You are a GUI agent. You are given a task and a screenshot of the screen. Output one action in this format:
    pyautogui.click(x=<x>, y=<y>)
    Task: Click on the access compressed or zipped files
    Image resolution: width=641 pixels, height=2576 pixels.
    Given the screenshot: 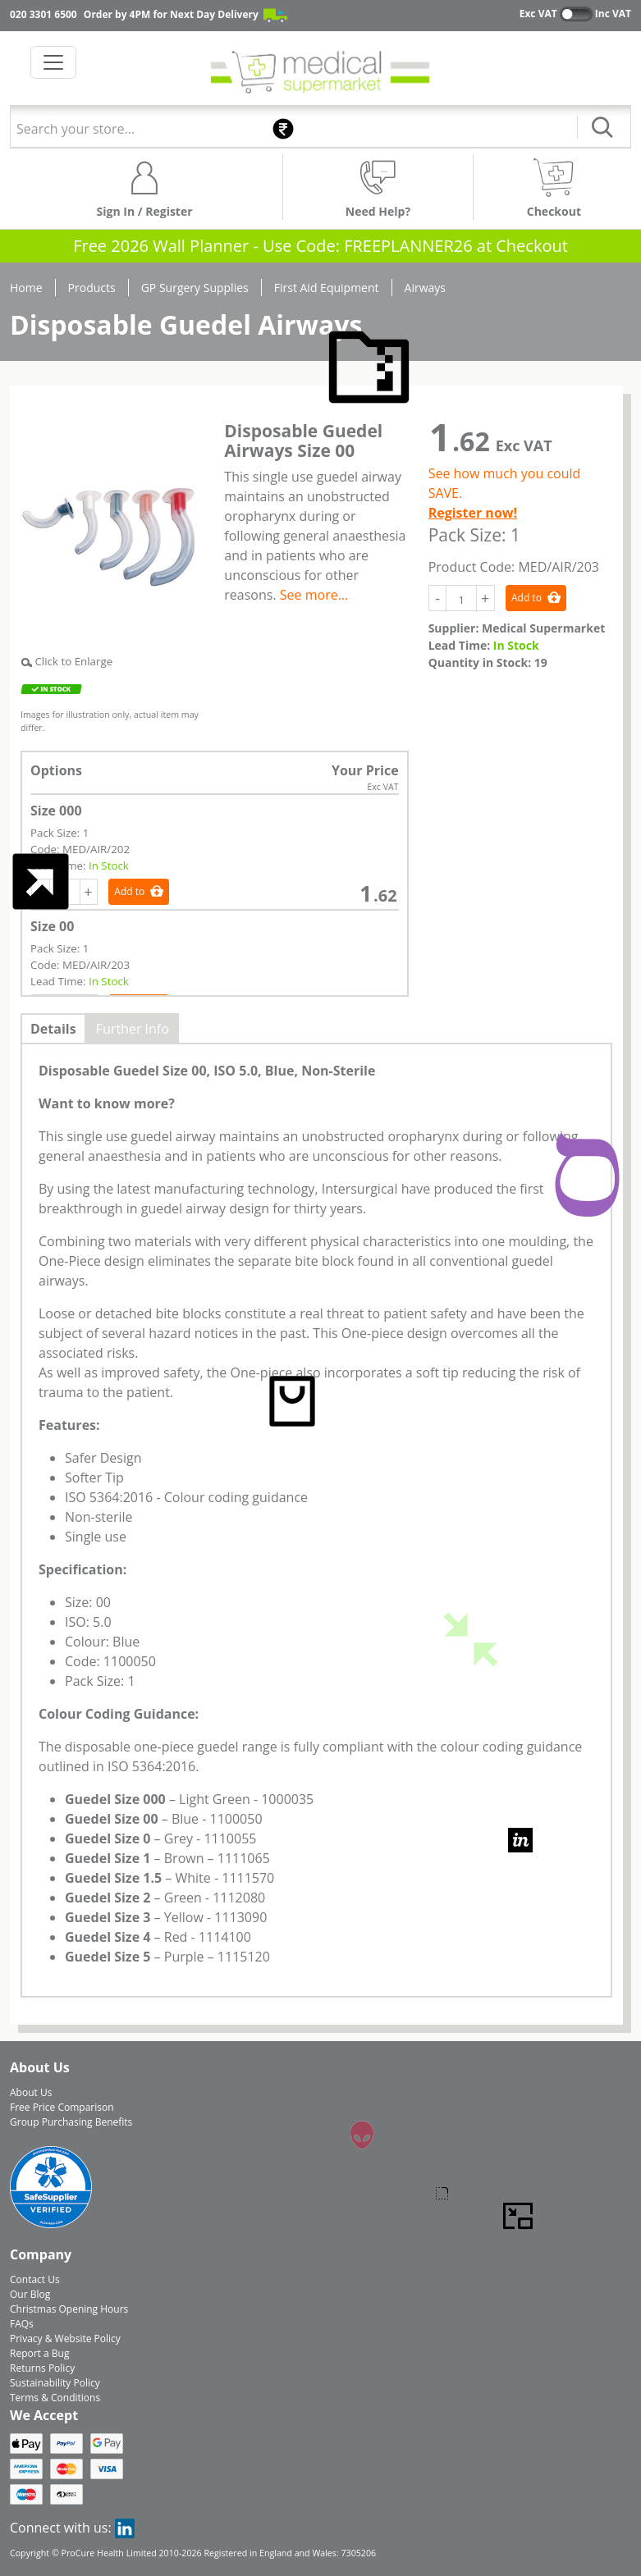 What is the action you would take?
    pyautogui.click(x=369, y=367)
    